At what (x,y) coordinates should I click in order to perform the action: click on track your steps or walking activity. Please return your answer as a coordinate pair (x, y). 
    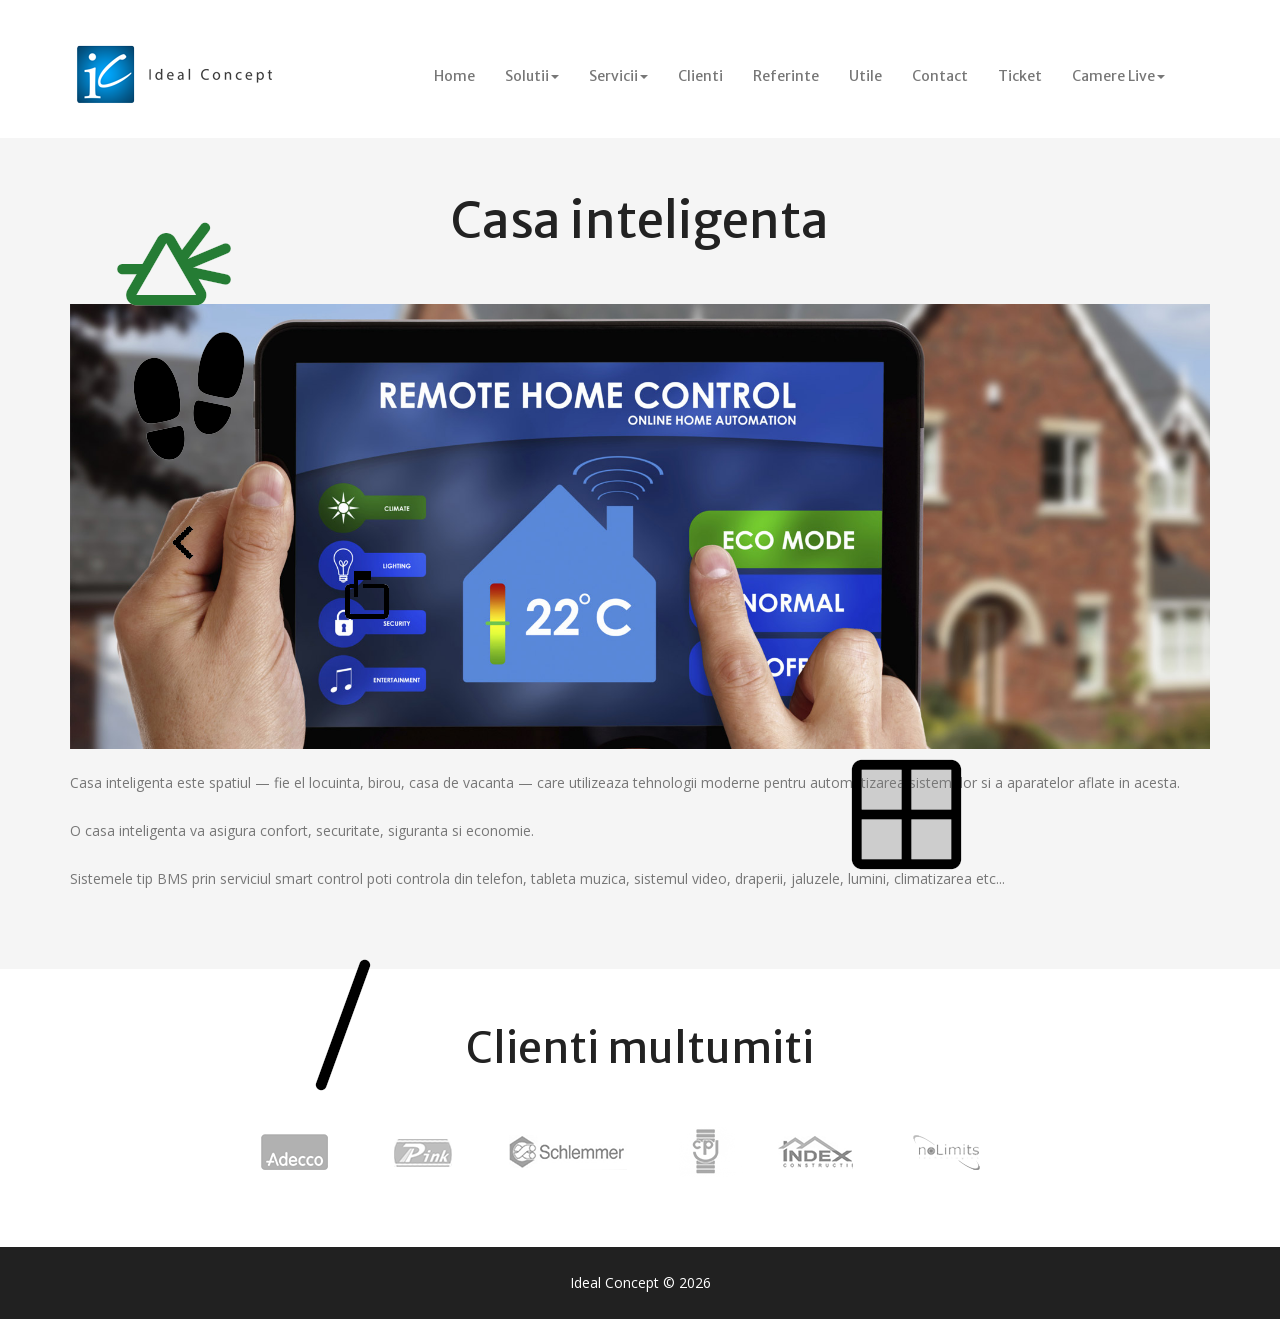
    Looking at the image, I should click on (189, 396).